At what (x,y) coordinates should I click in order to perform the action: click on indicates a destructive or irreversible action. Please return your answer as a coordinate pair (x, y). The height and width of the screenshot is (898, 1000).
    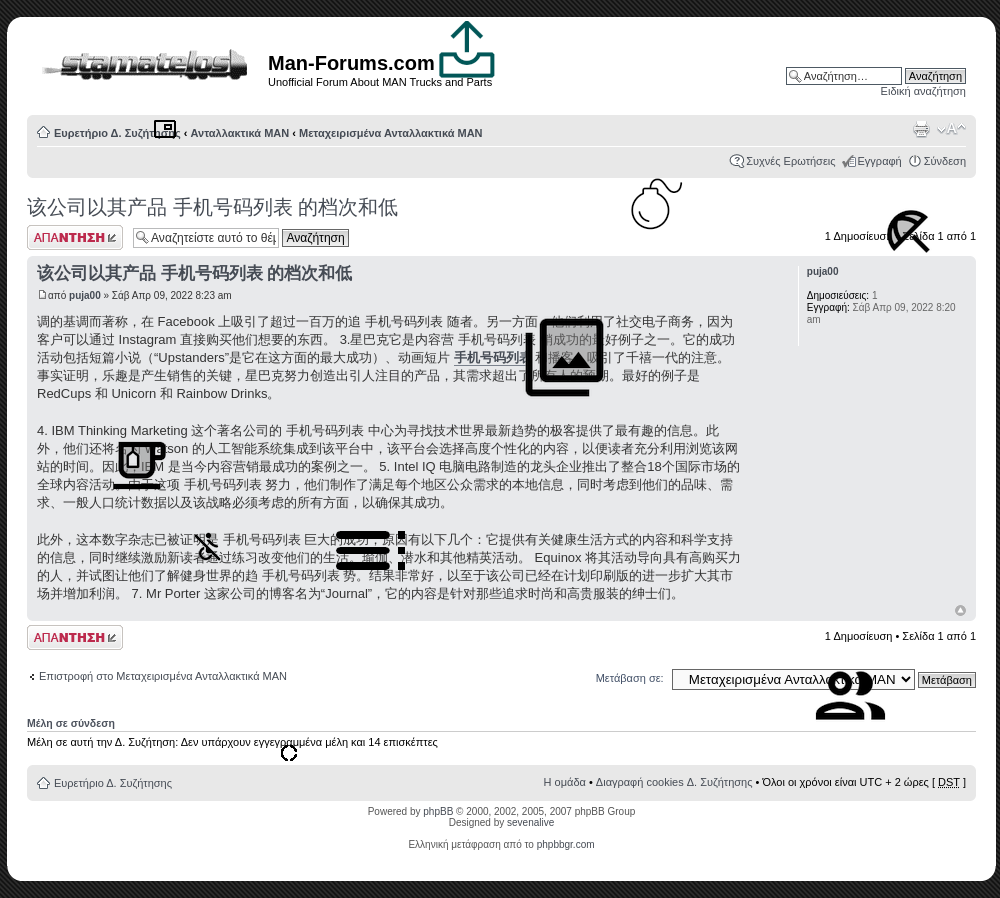
    Looking at the image, I should click on (654, 203).